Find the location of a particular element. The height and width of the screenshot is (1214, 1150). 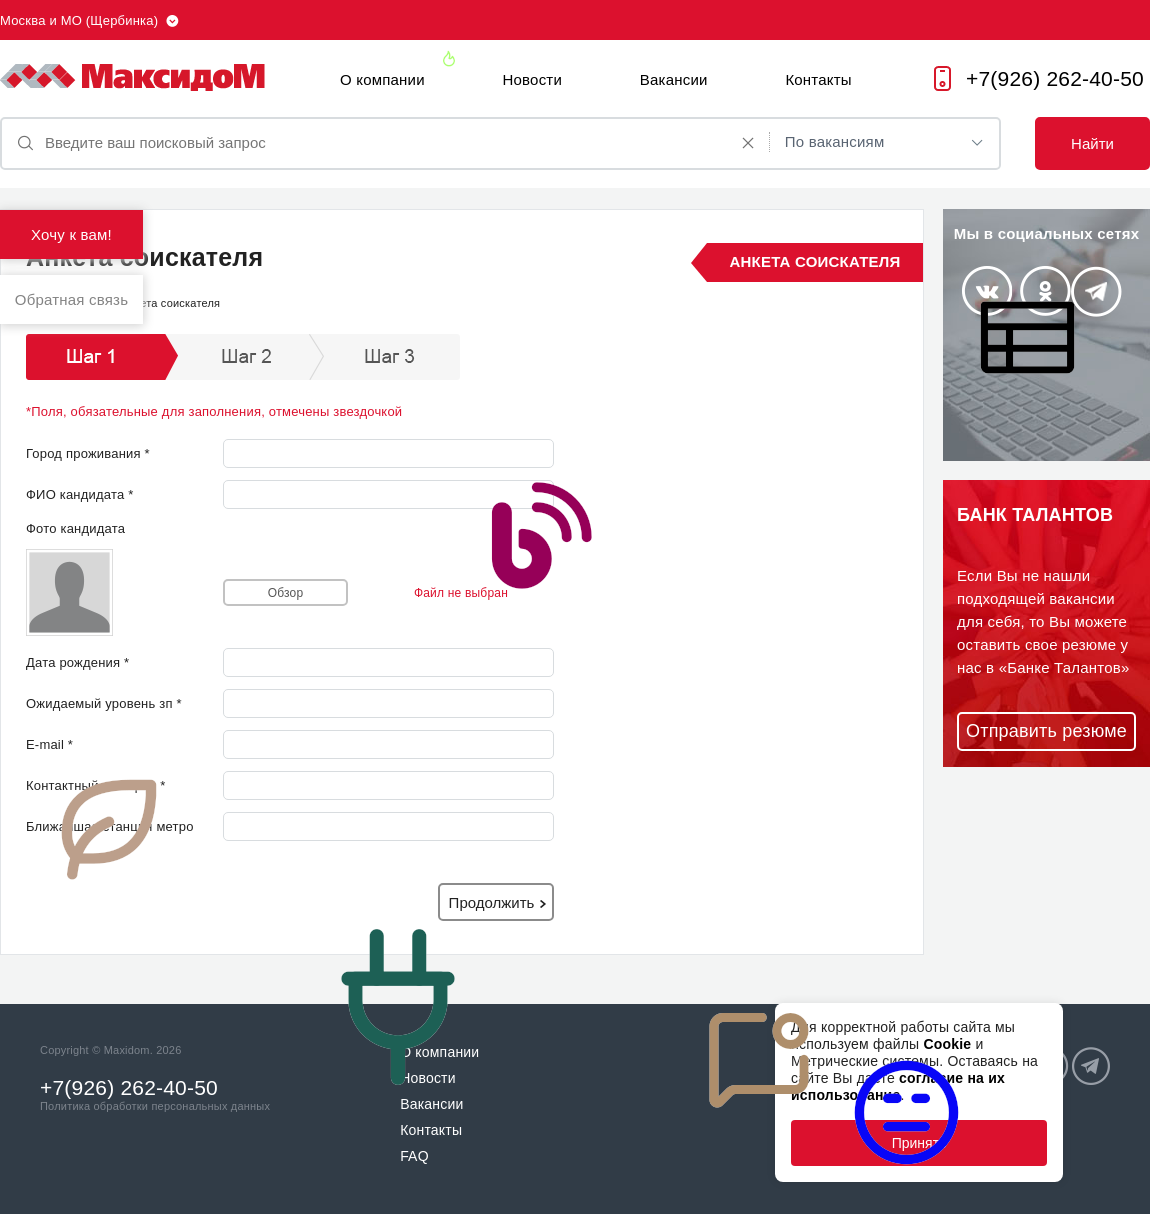

view eco-friendly or sustainable options is located at coordinates (109, 827).